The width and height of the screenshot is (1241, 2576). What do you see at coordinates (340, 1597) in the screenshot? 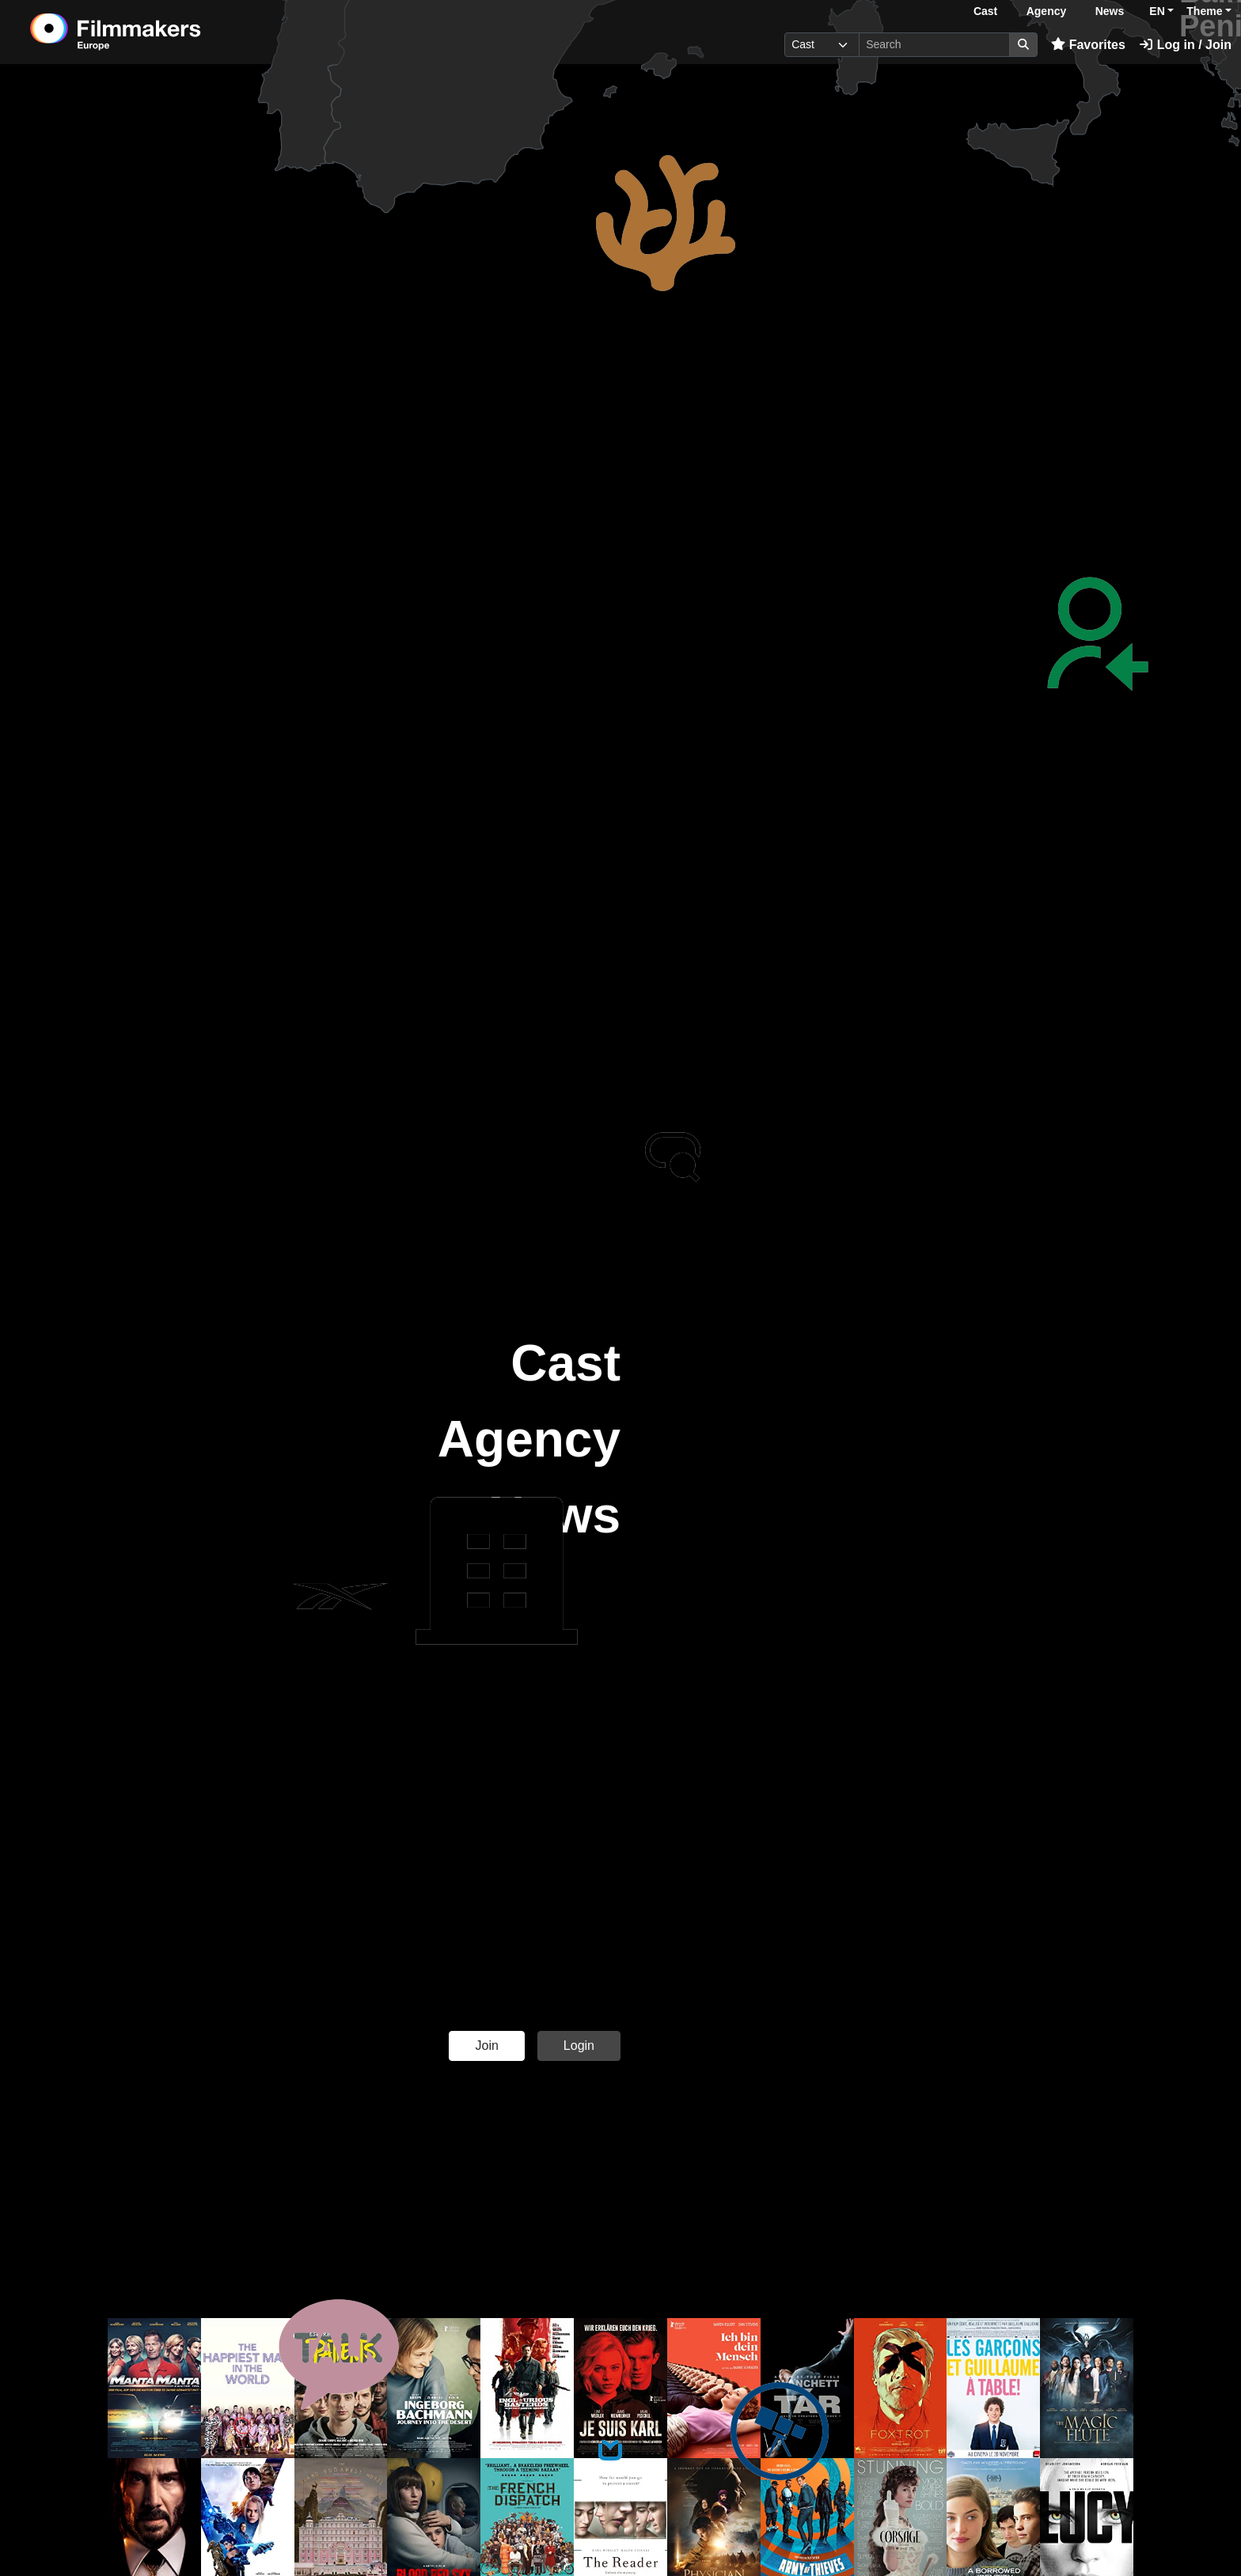
I see `visit the Reebok website or app` at bounding box center [340, 1597].